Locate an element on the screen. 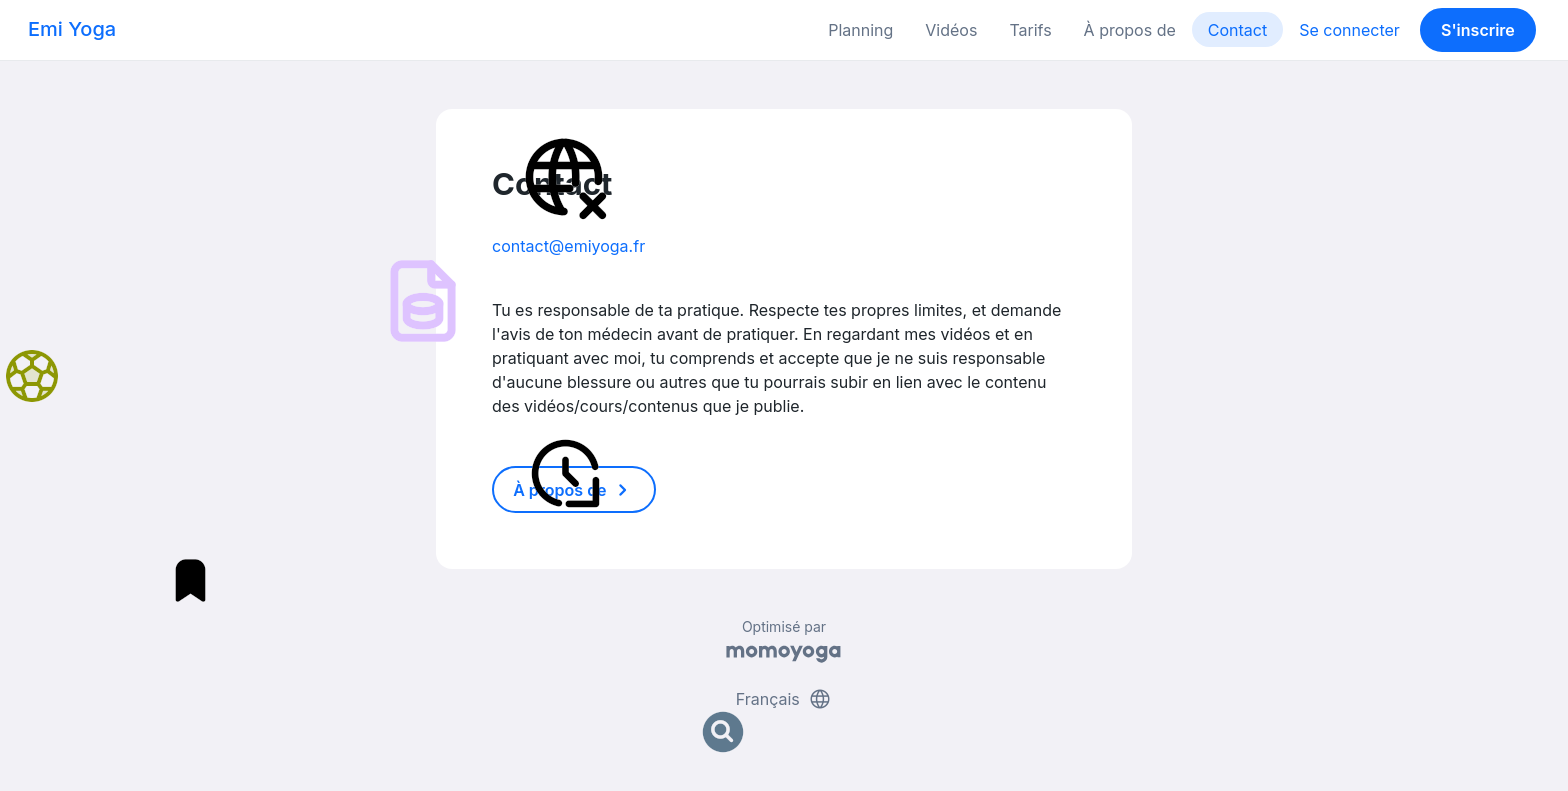  track days until an event or deadline is located at coordinates (565, 473).